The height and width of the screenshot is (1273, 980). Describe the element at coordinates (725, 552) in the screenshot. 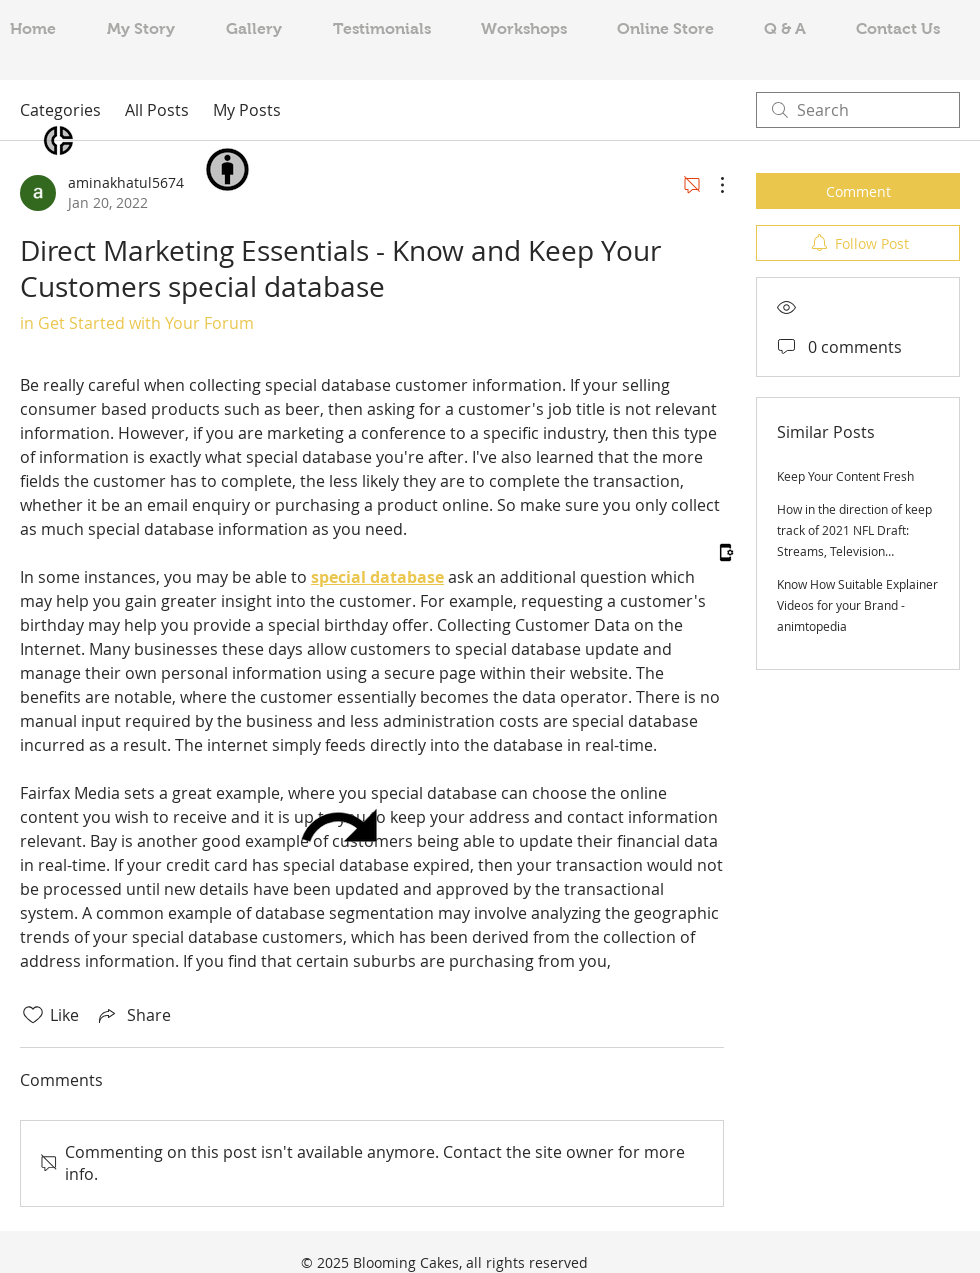

I see `open app settings` at that location.